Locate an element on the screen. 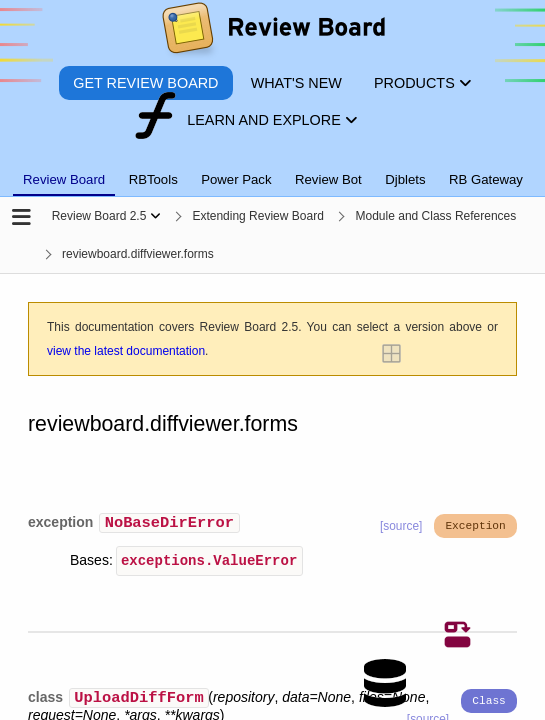 This screenshot has width=545, height=720. view successor node in a flowchart or diagram is located at coordinates (457, 634).